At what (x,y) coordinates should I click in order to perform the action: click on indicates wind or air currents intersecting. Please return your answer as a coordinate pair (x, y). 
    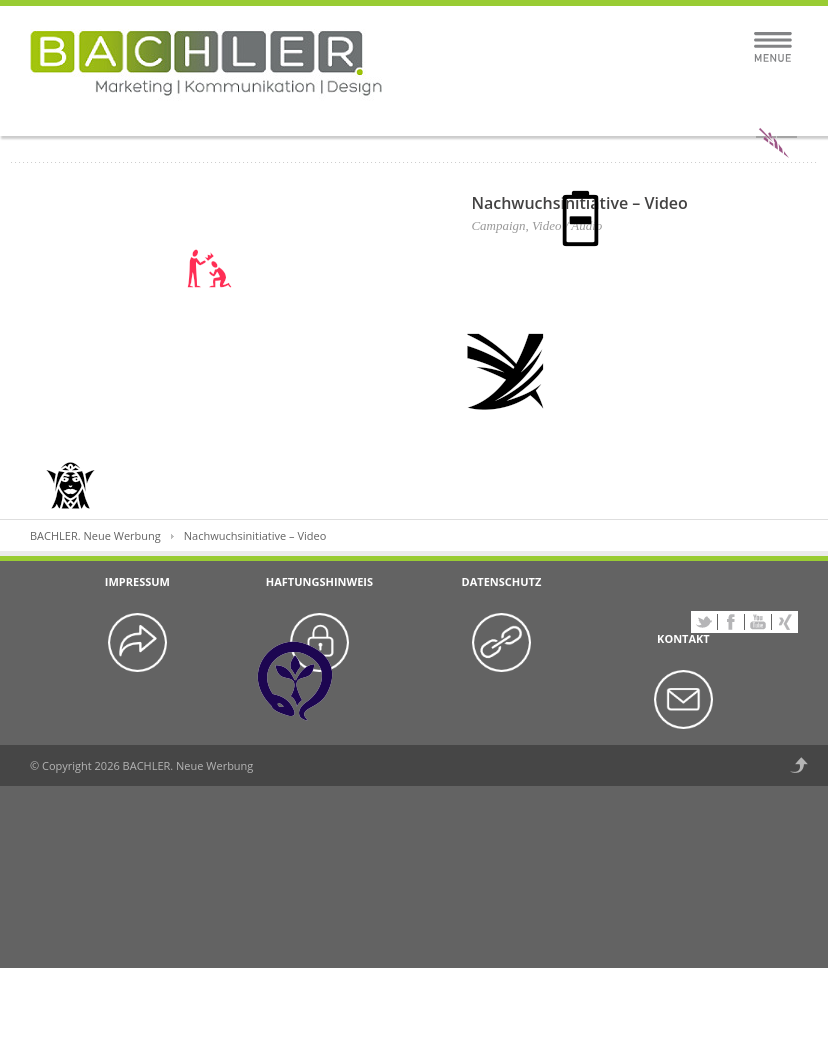
    Looking at the image, I should click on (505, 372).